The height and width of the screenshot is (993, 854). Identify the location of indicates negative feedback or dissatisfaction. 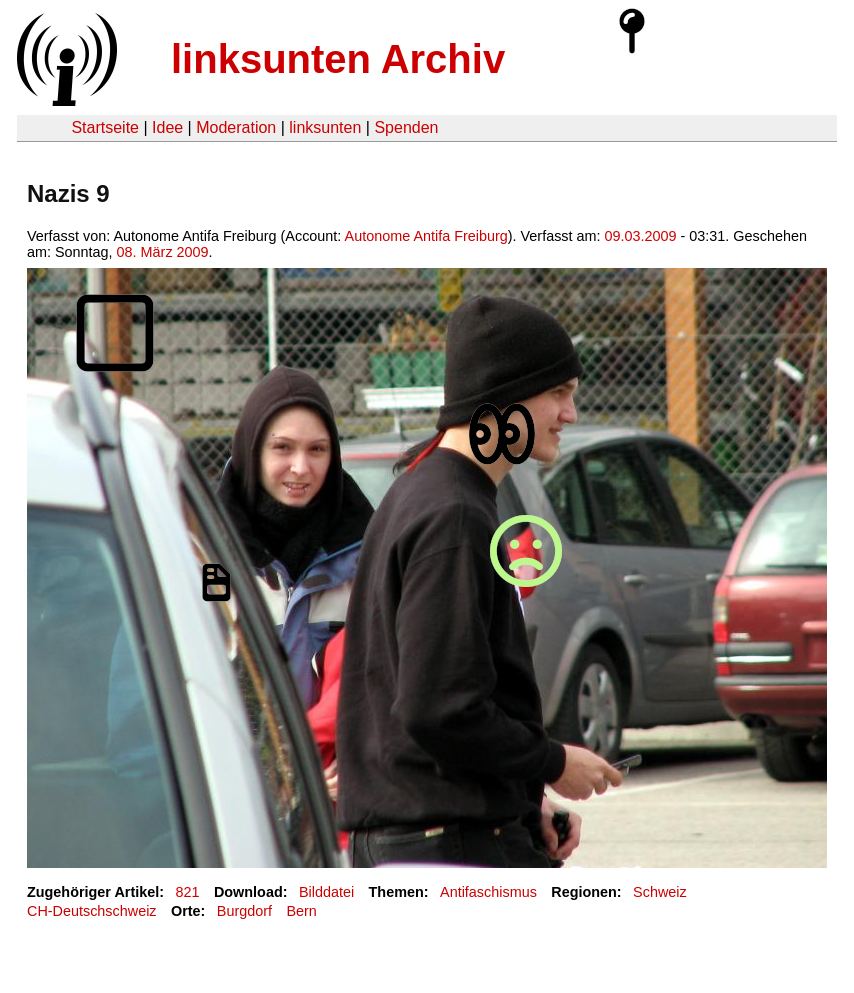
(526, 551).